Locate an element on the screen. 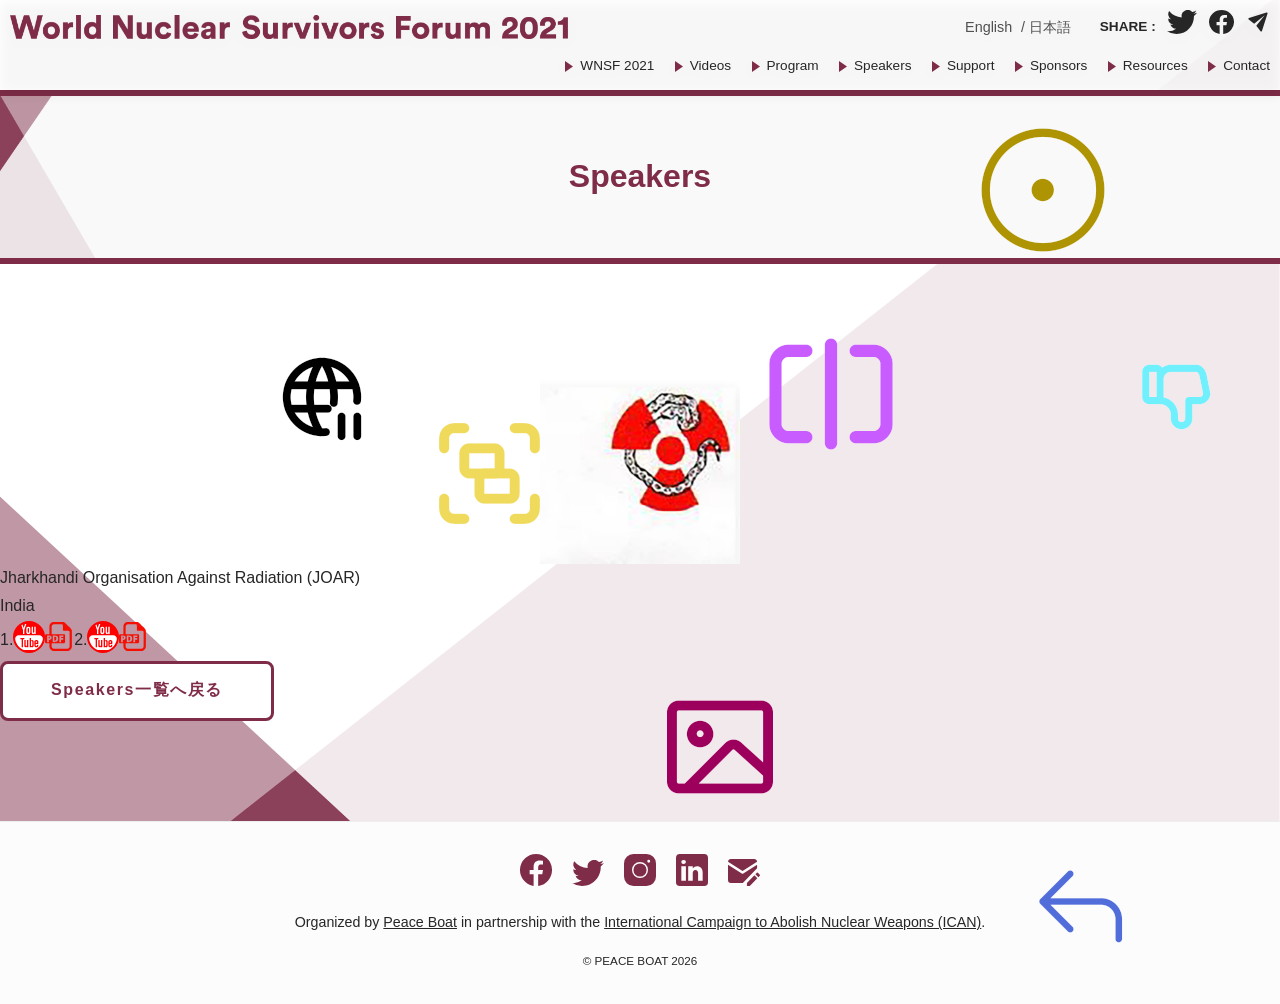  split view horizontally is located at coordinates (831, 394).